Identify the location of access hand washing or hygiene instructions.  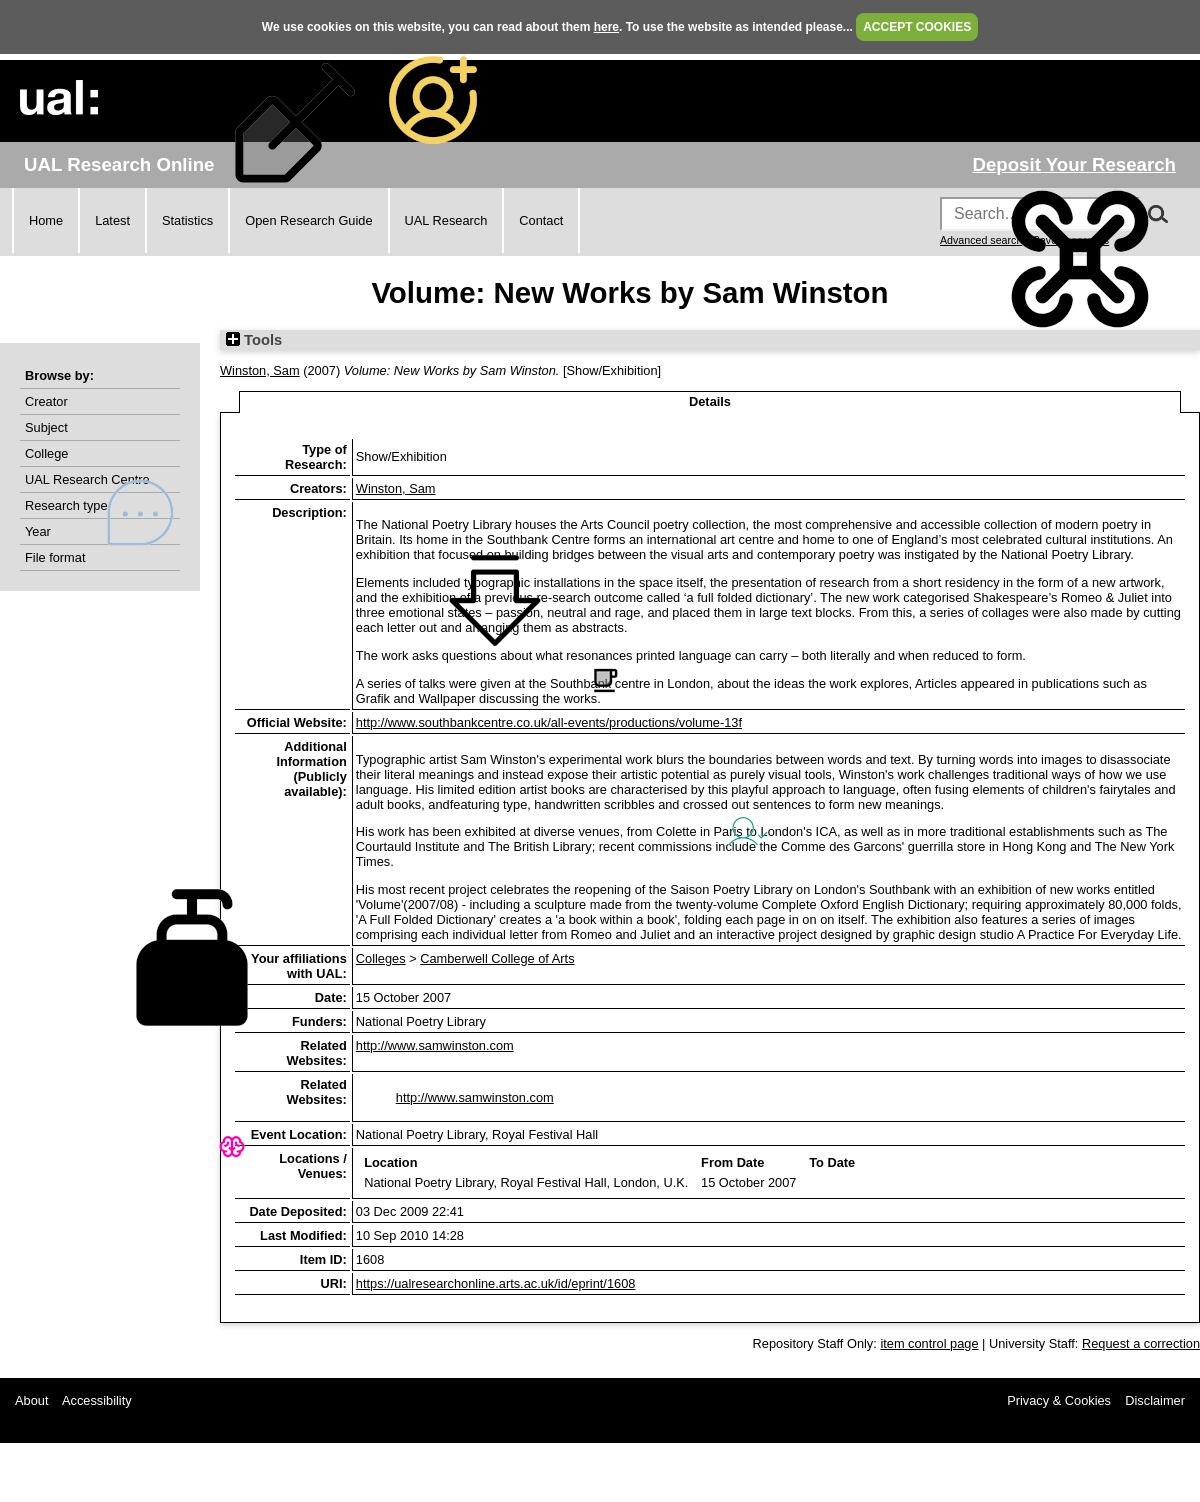
(192, 960).